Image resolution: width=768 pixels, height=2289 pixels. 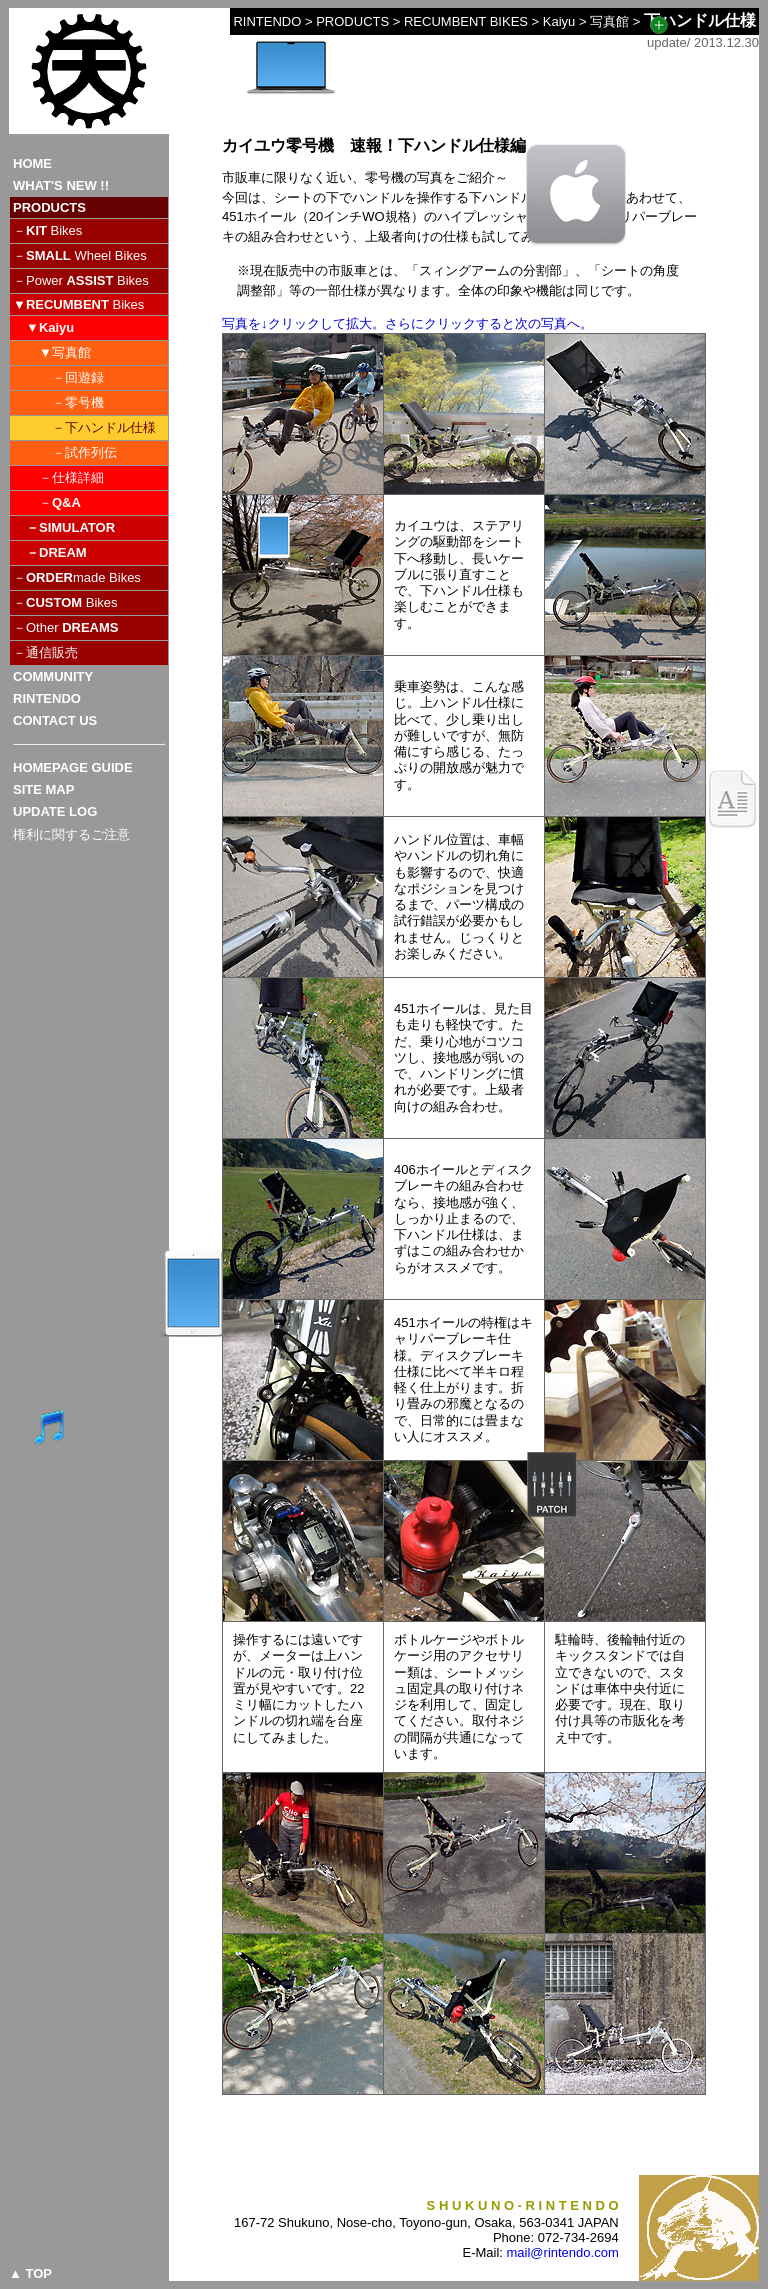 What do you see at coordinates (659, 25) in the screenshot?
I see `add a new item to a list` at bounding box center [659, 25].